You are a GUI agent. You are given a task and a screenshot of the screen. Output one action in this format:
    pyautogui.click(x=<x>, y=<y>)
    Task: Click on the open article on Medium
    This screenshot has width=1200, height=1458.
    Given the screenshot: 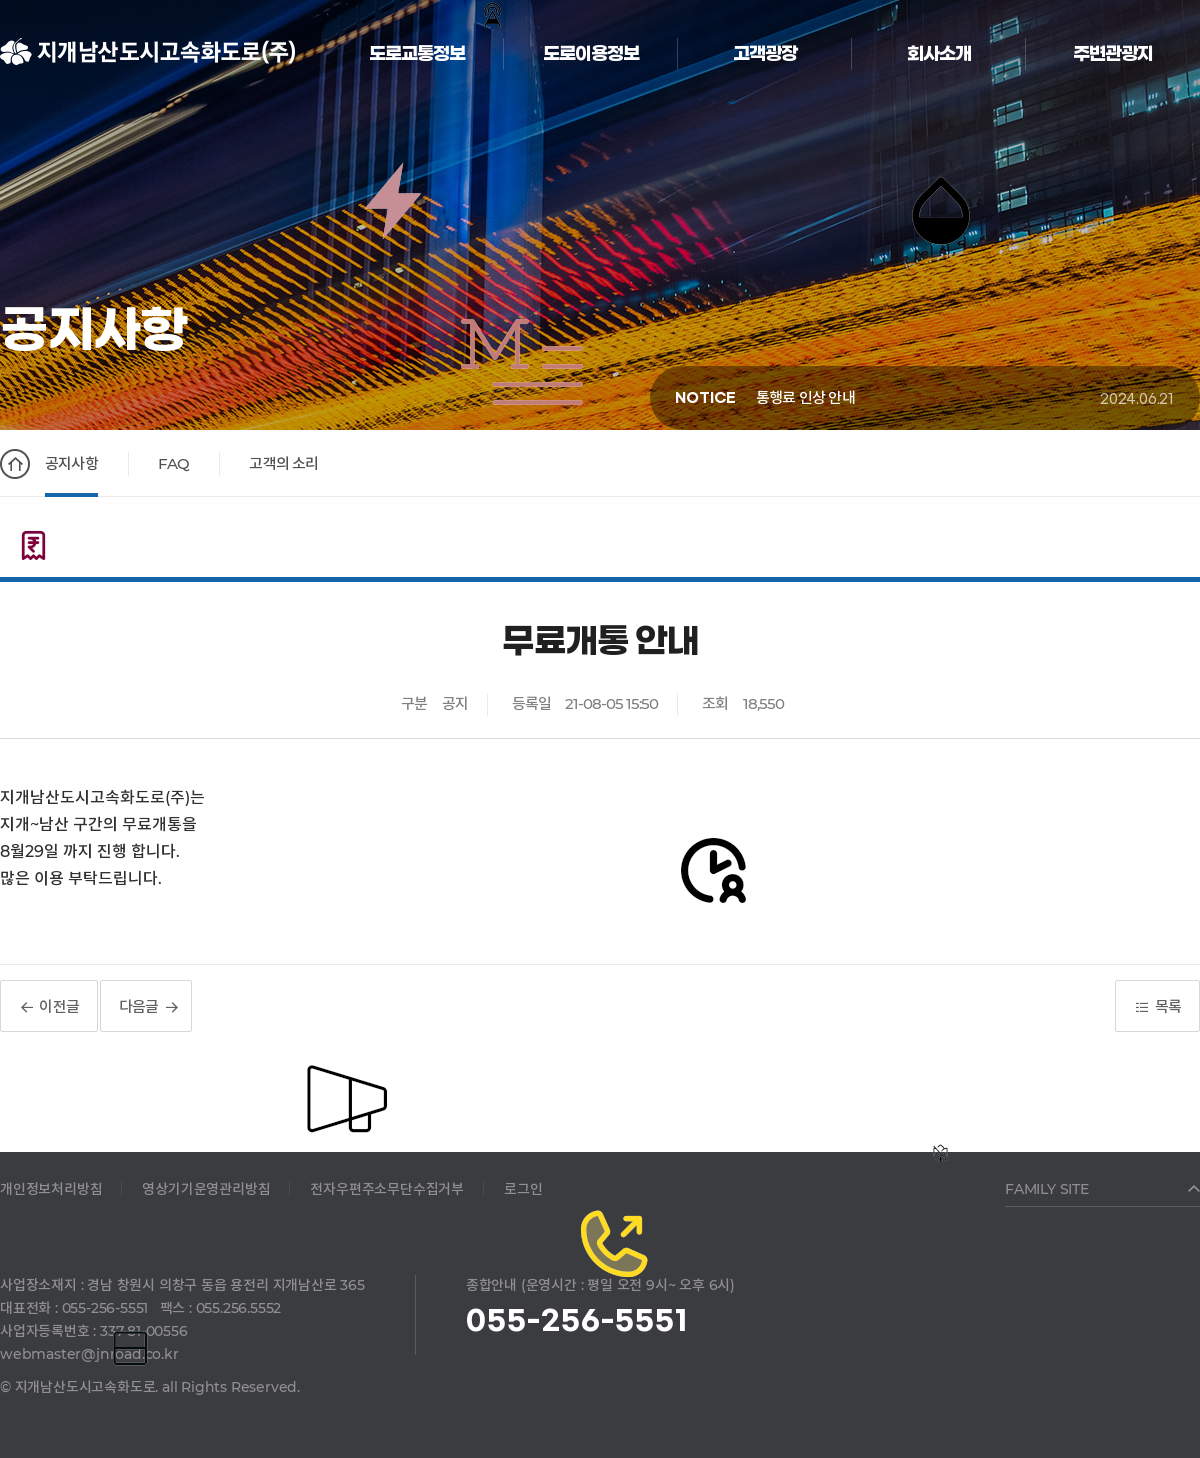 What is the action you would take?
    pyautogui.click(x=522, y=362)
    